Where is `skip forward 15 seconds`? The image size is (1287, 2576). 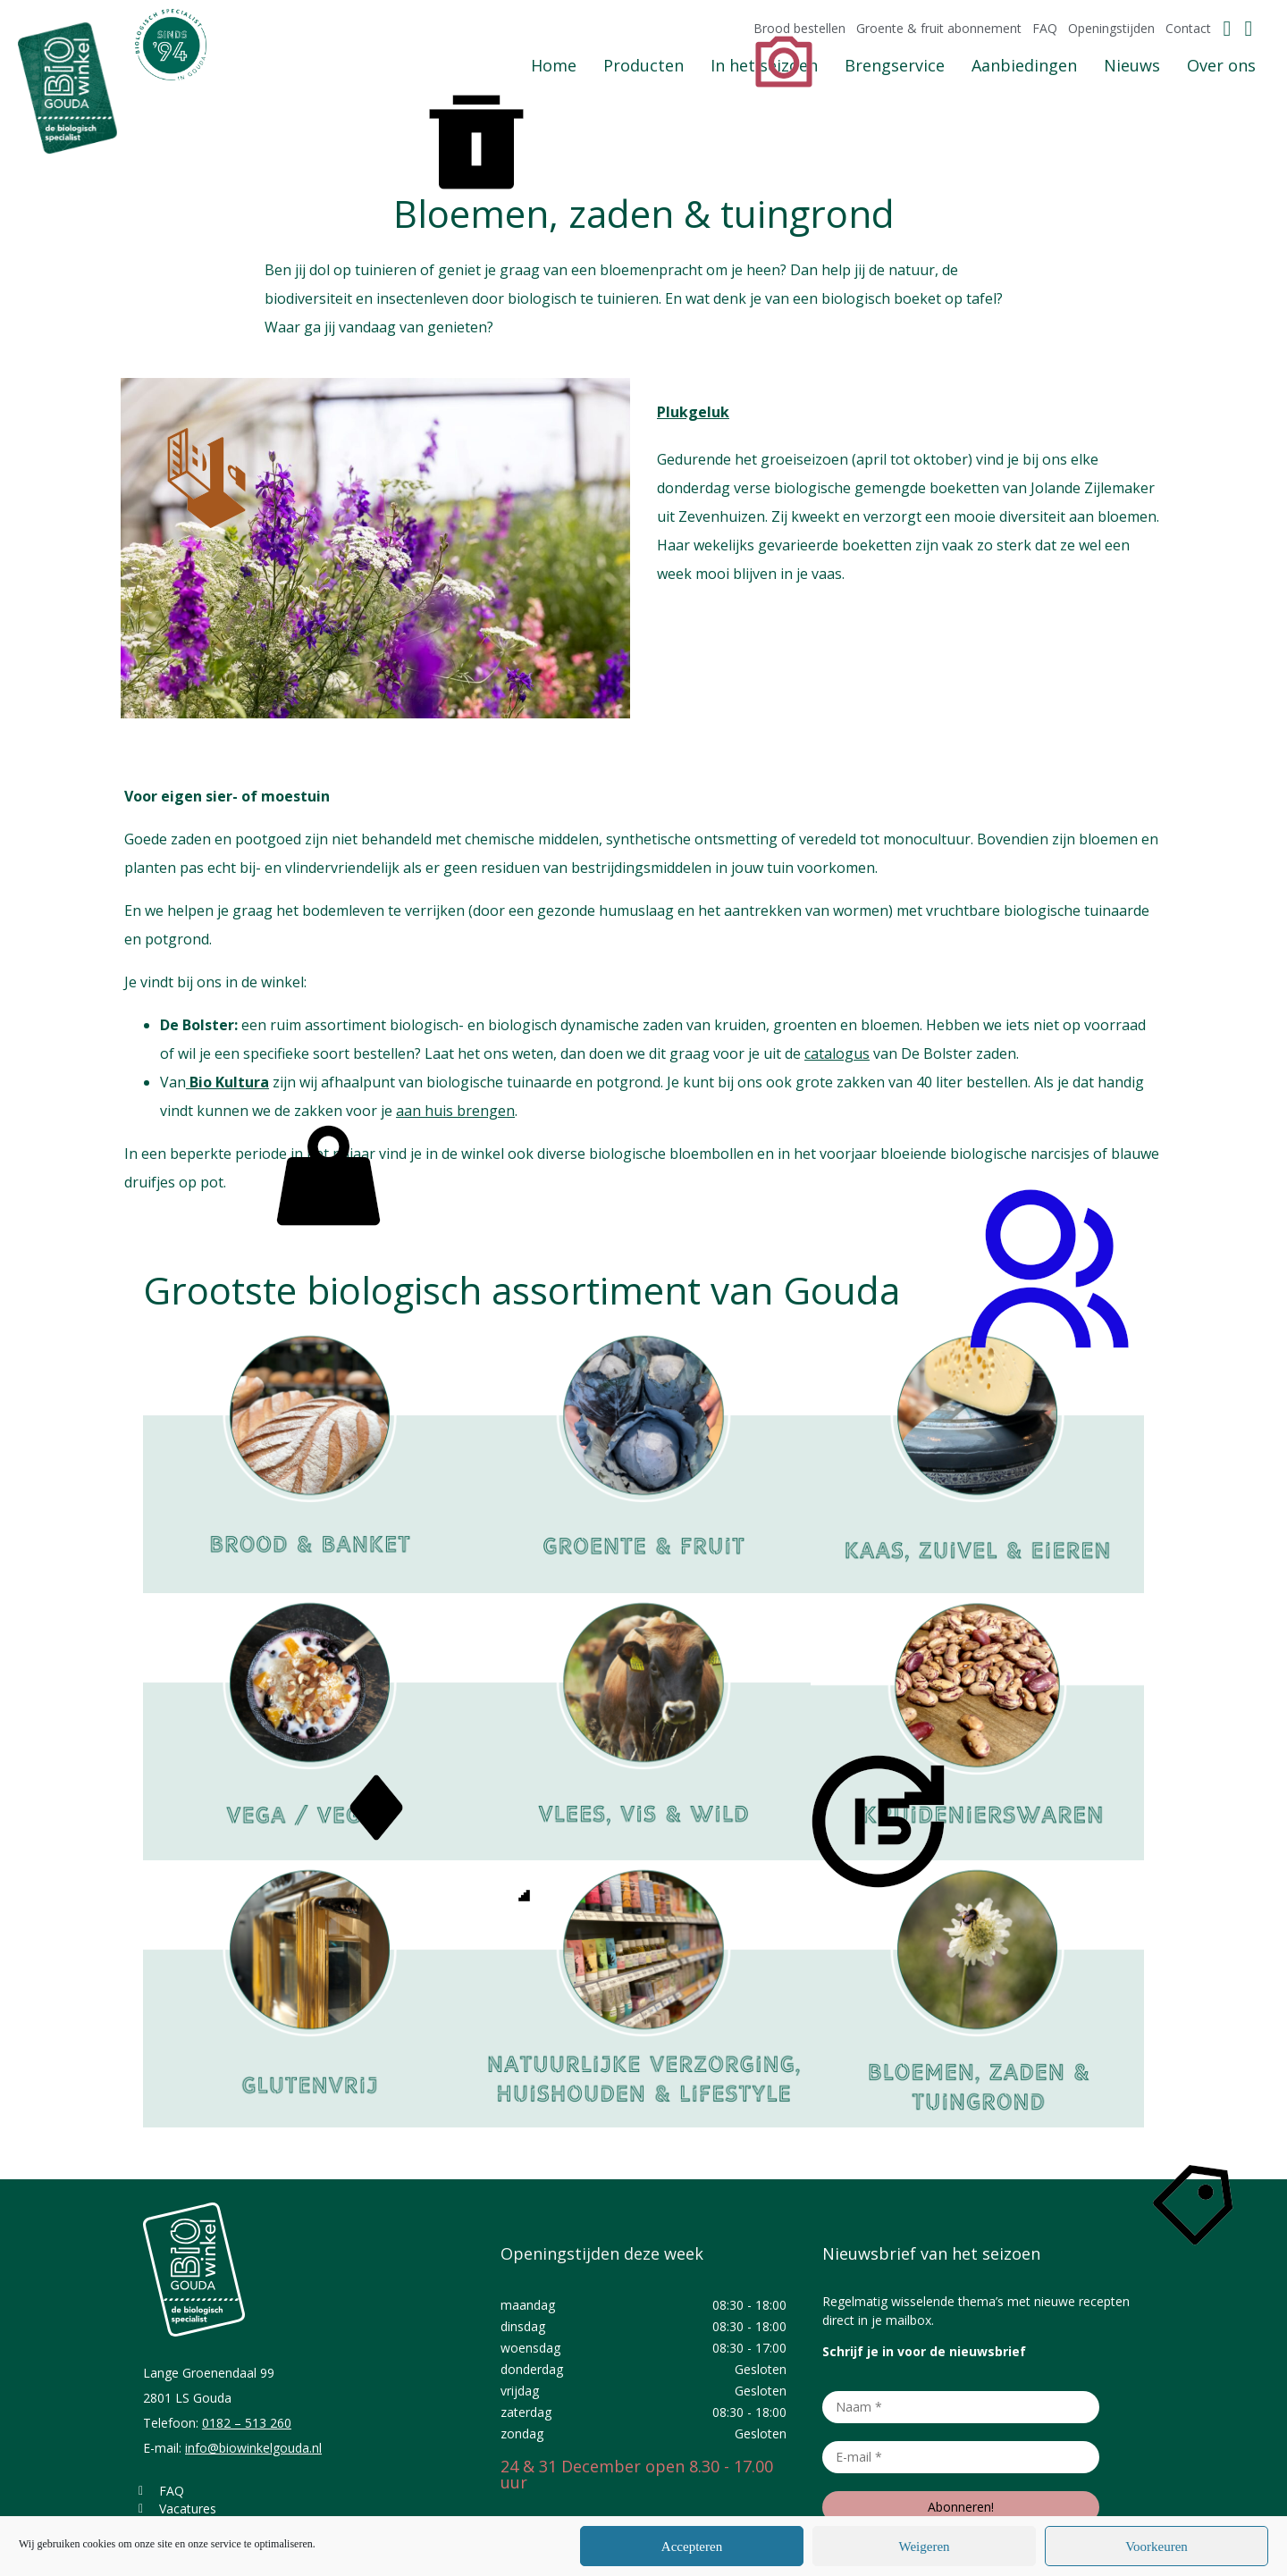 skip forward 15 seconds is located at coordinates (878, 1821).